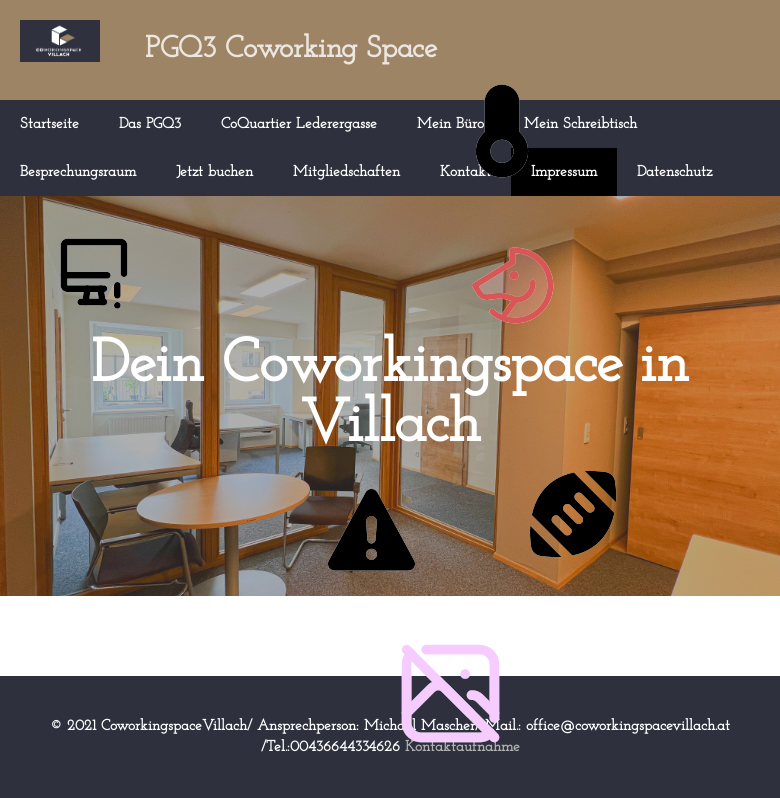 This screenshot has width=780, height=798. What do you see at coordinates (371, 532) in the screenshot?
I see `indicates a warning or caution state` at bounding box center [371, 532].